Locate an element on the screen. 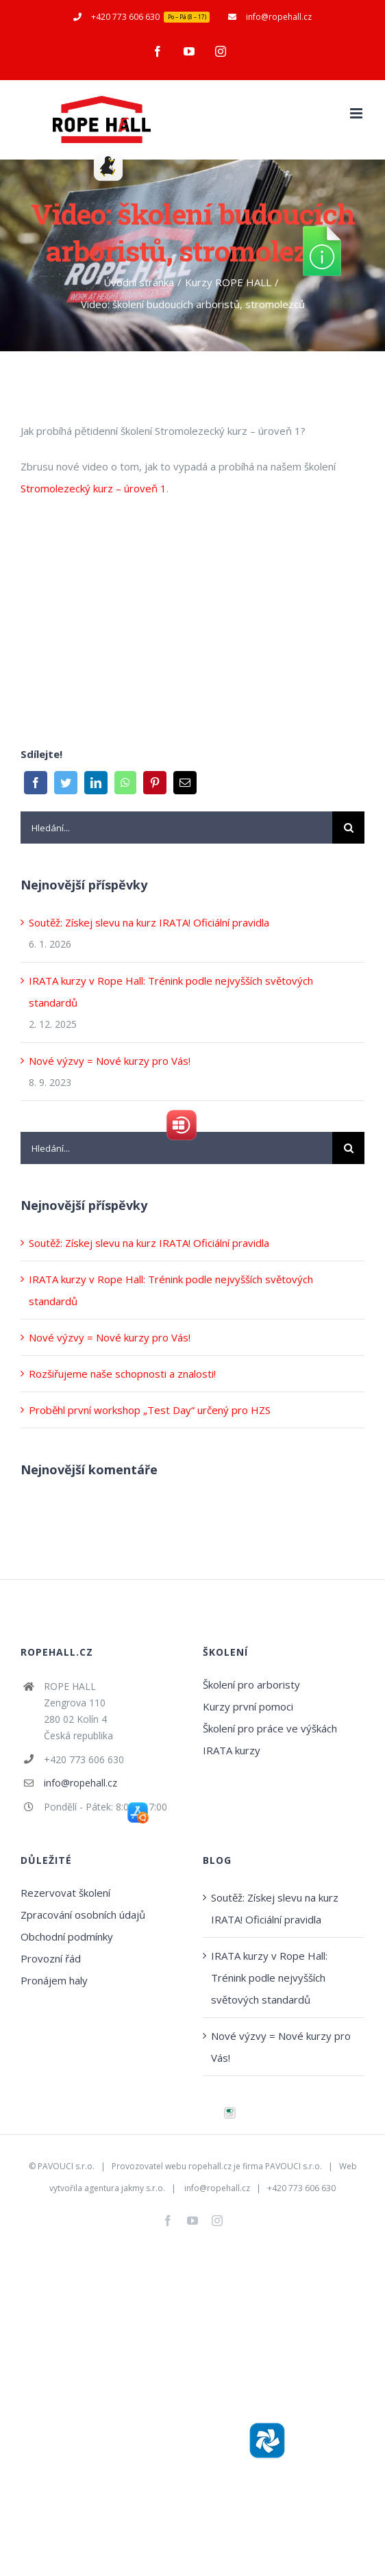 The image size is (385, 2576). launch supertux game is located at coordinates (108, 166).